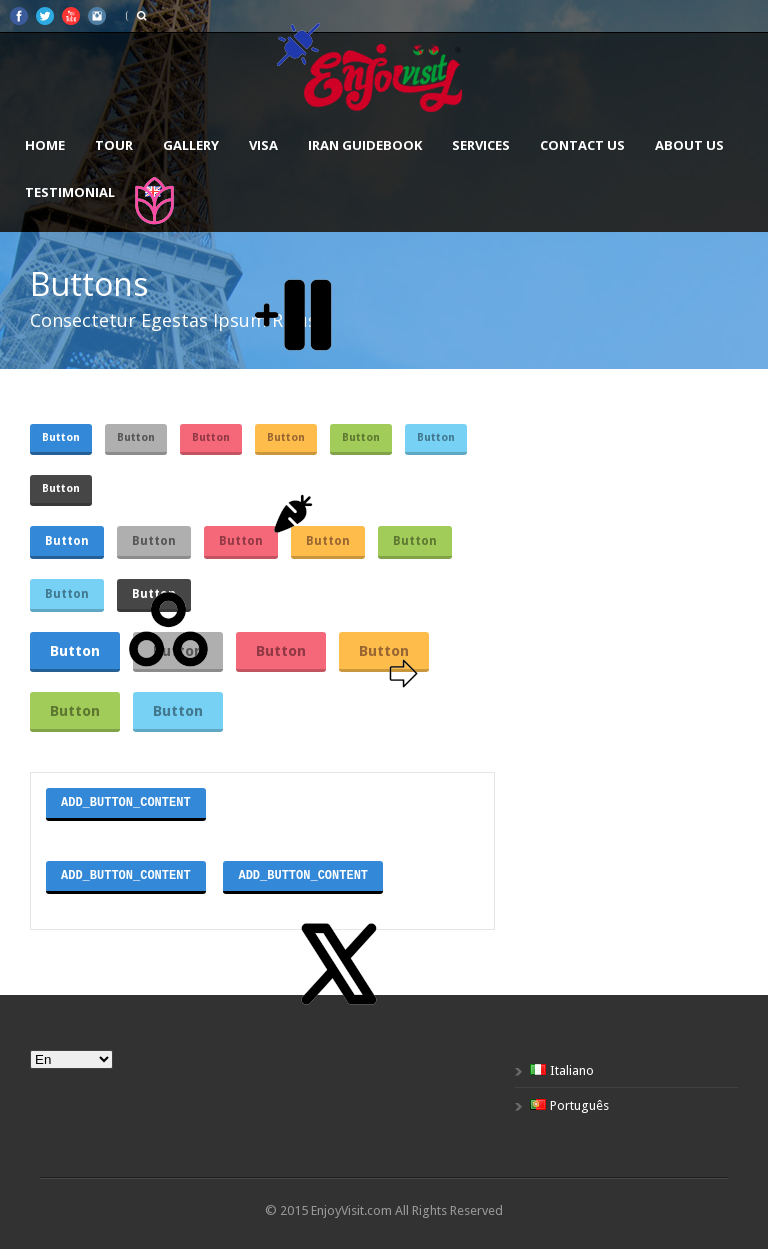 This screenshot has width=768, height=1249. Describe the element at coordinates (168, 631) in the screenshot. I see `open asana project management app` at that location.